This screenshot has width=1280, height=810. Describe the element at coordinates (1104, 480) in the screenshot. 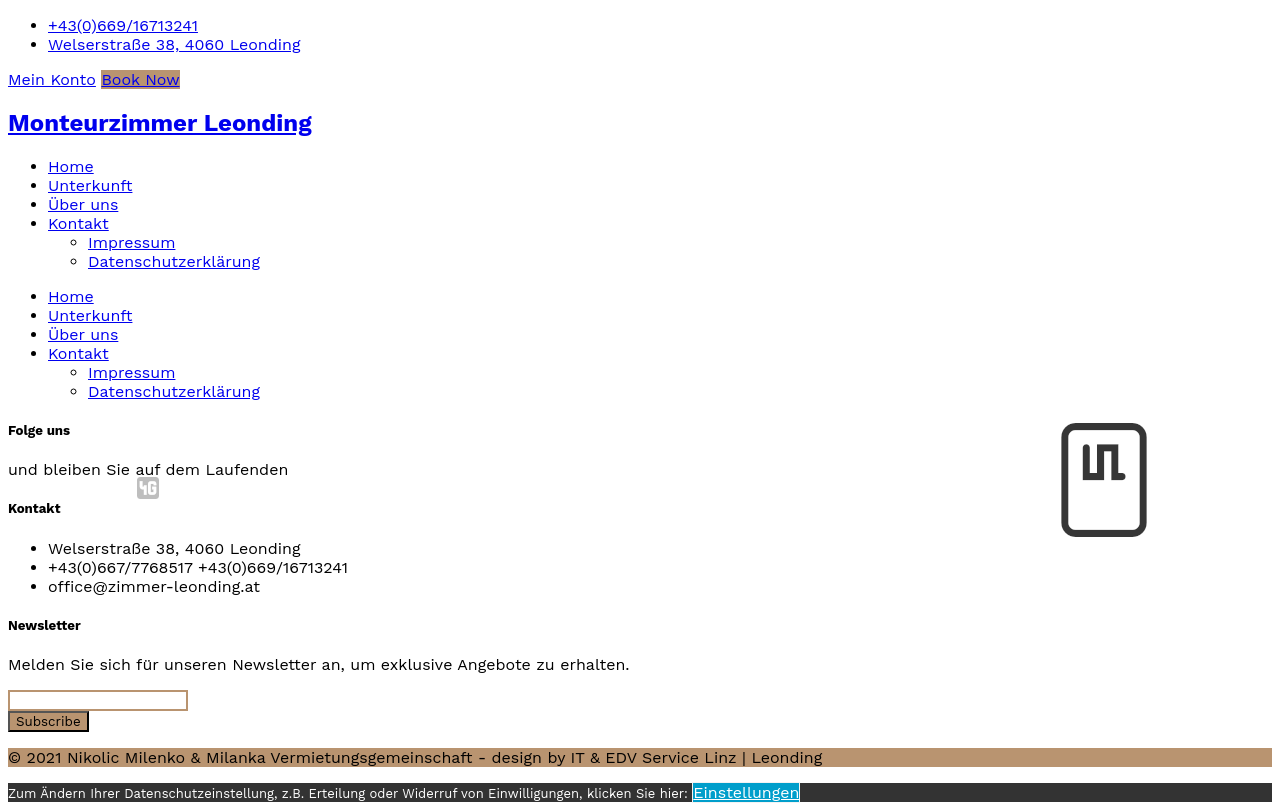

I see `authenticate using a smartcard` at that location.